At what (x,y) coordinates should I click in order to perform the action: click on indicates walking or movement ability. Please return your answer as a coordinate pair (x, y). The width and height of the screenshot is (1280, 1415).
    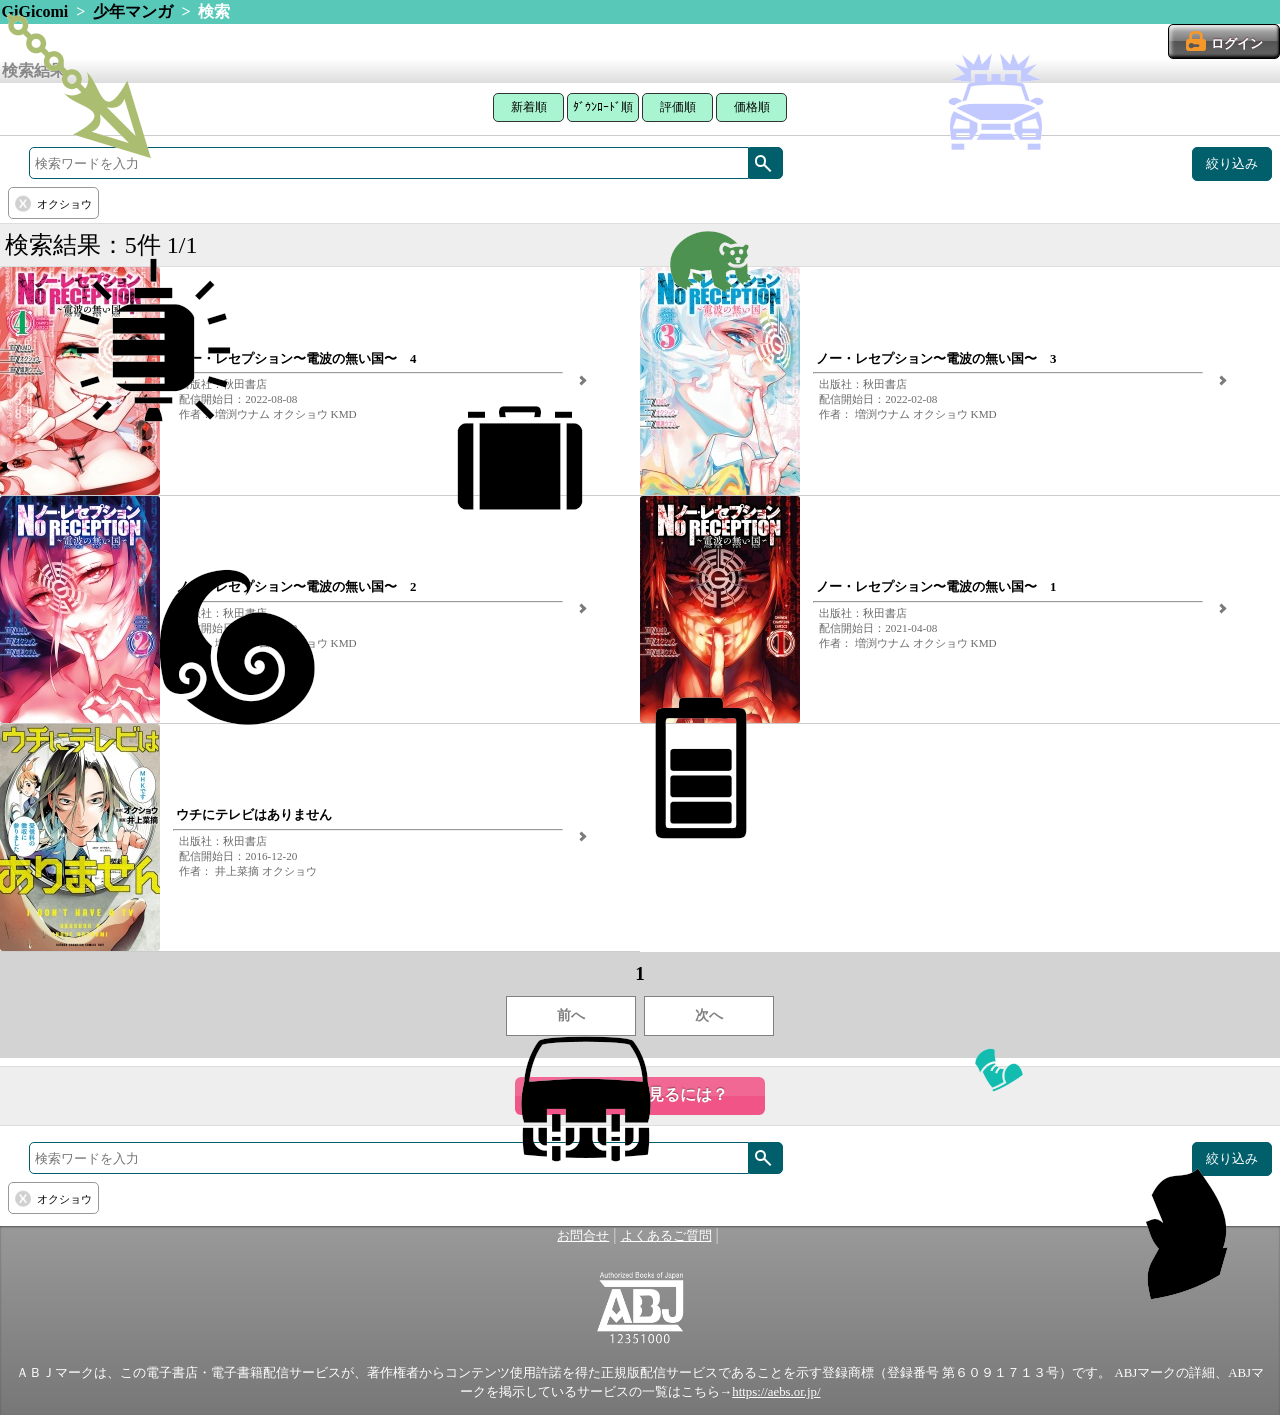
    Looking at the image, I should click on (999, 1069).